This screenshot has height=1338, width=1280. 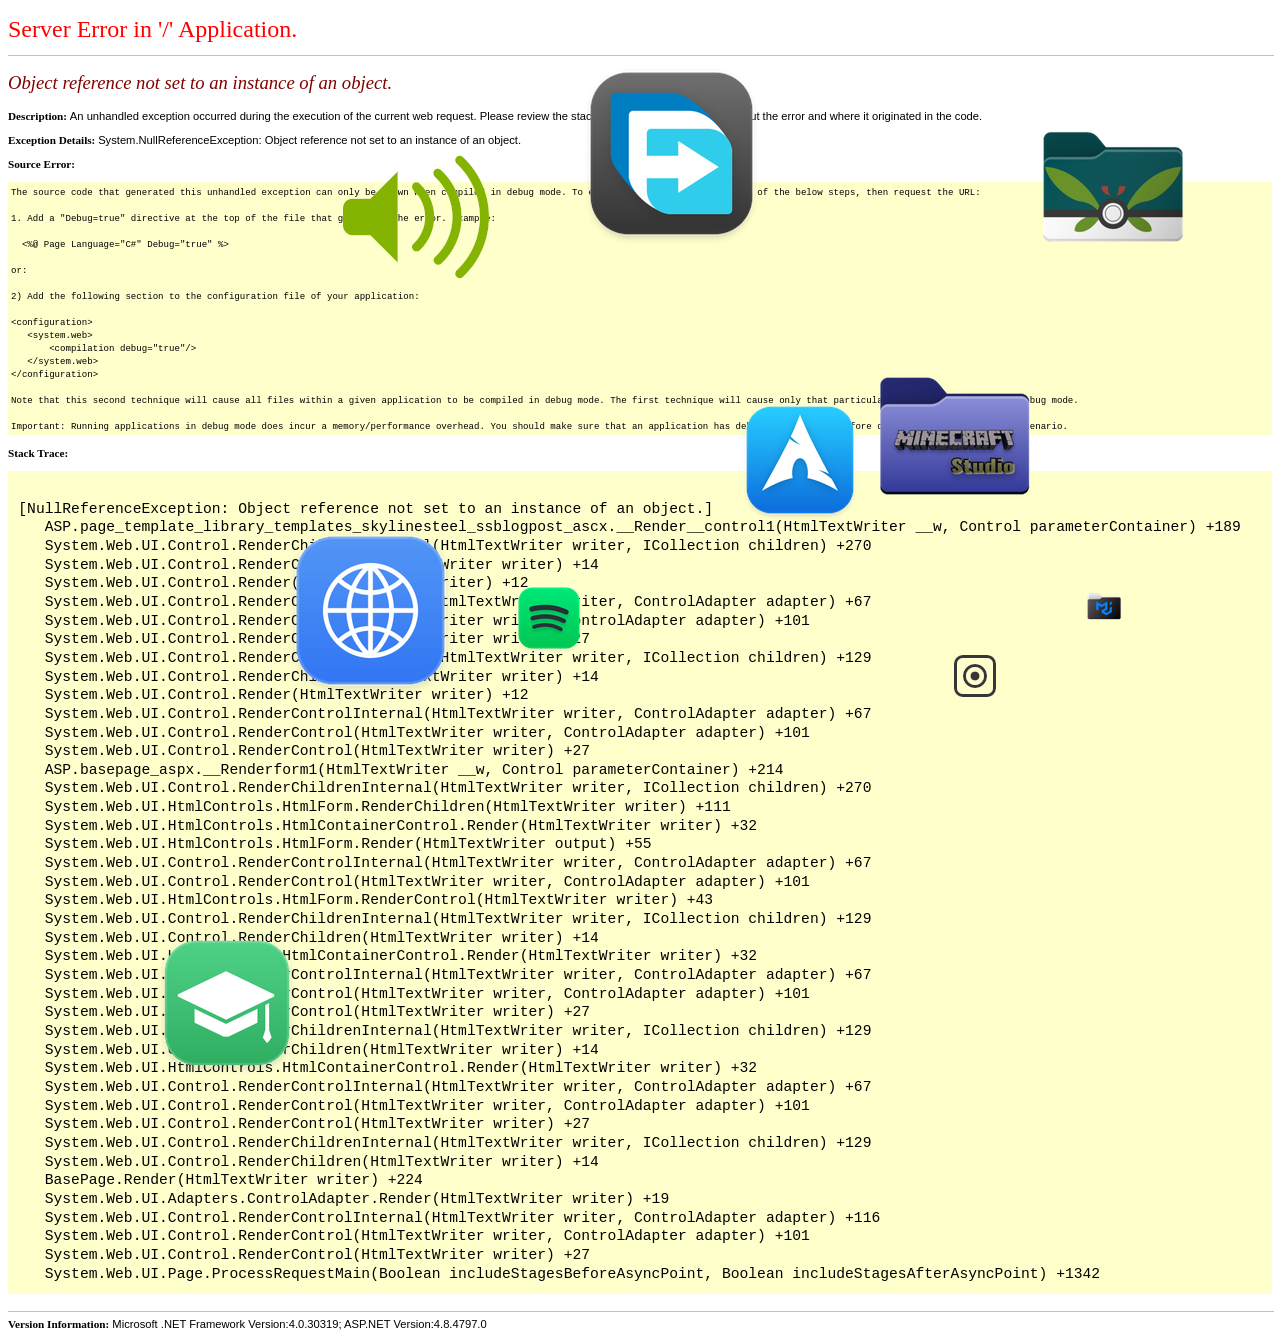 What do you see at coordinates (227, 1003) in the screenshot?
I see `open education or learning apps` at bounding box center [227, 1003].